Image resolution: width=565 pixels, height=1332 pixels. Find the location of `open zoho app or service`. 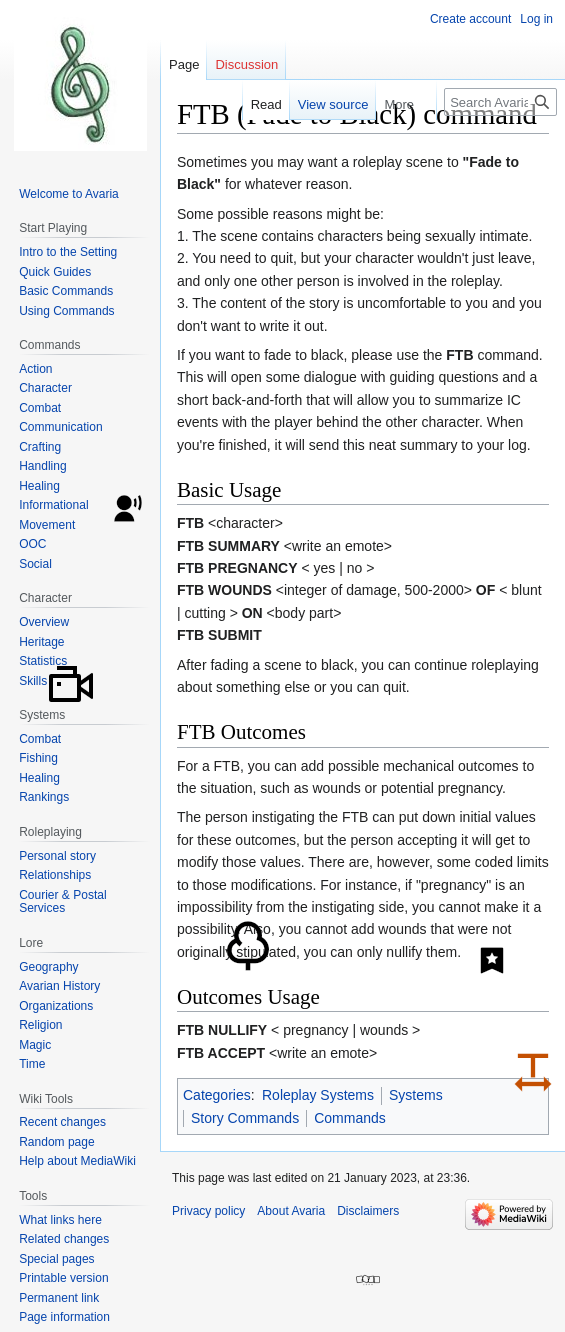

open zoho app or service is located at coordinates (368, 1280).